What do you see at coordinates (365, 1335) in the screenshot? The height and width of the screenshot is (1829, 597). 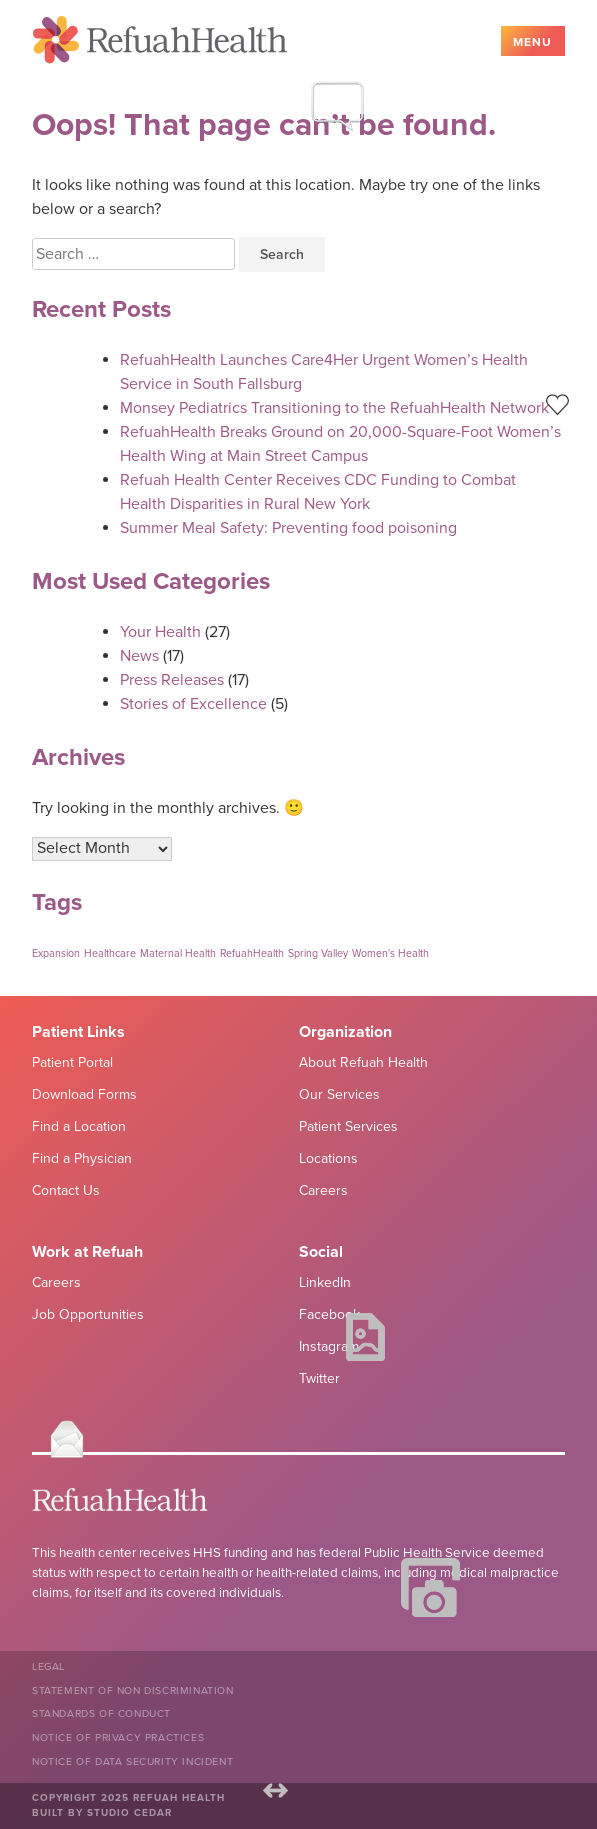 I see `indicates a drawing or illustration file` at bounding box center [365, 1335].